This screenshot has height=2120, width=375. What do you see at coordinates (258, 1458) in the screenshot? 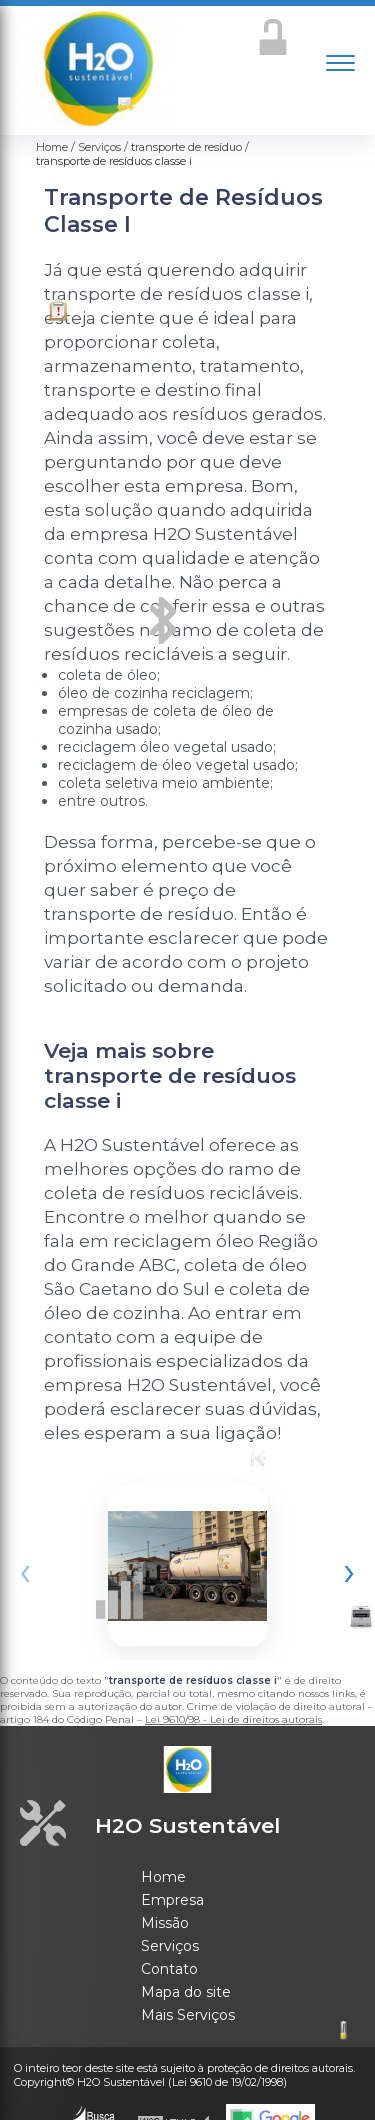
I see `go to the first item in a list or sequence` at bounding box center [258, 1458].